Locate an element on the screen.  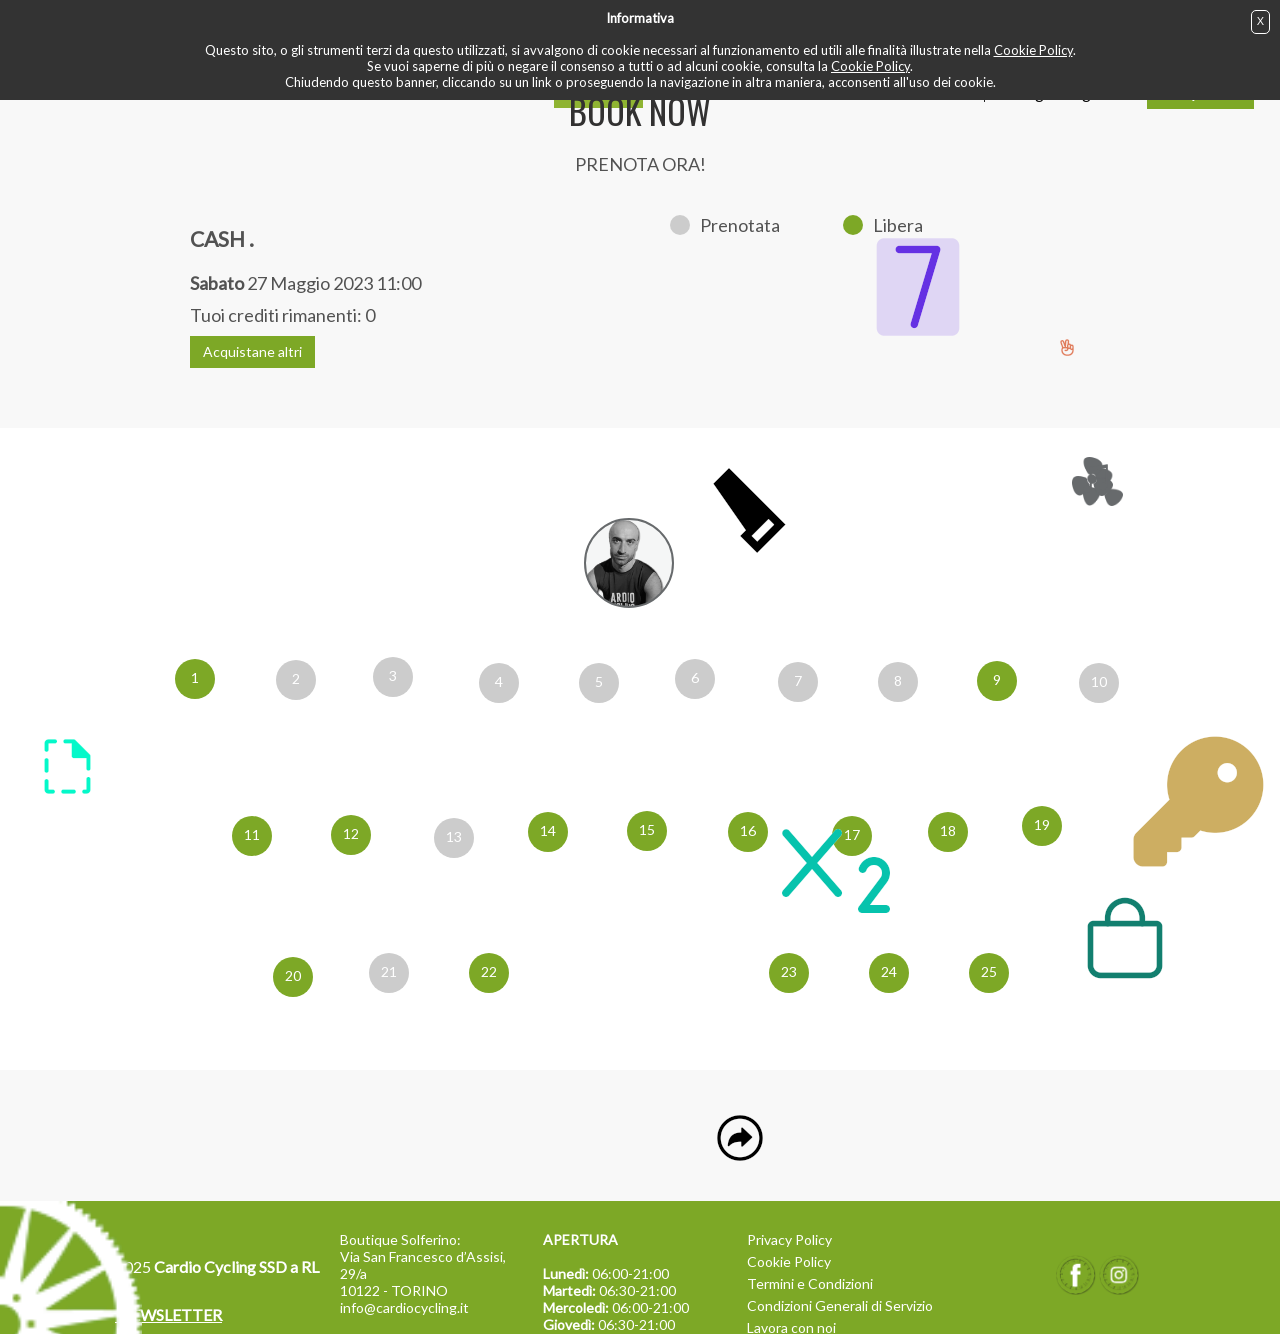
find carpentry or woodworking services is located at coordinates (749, 510).